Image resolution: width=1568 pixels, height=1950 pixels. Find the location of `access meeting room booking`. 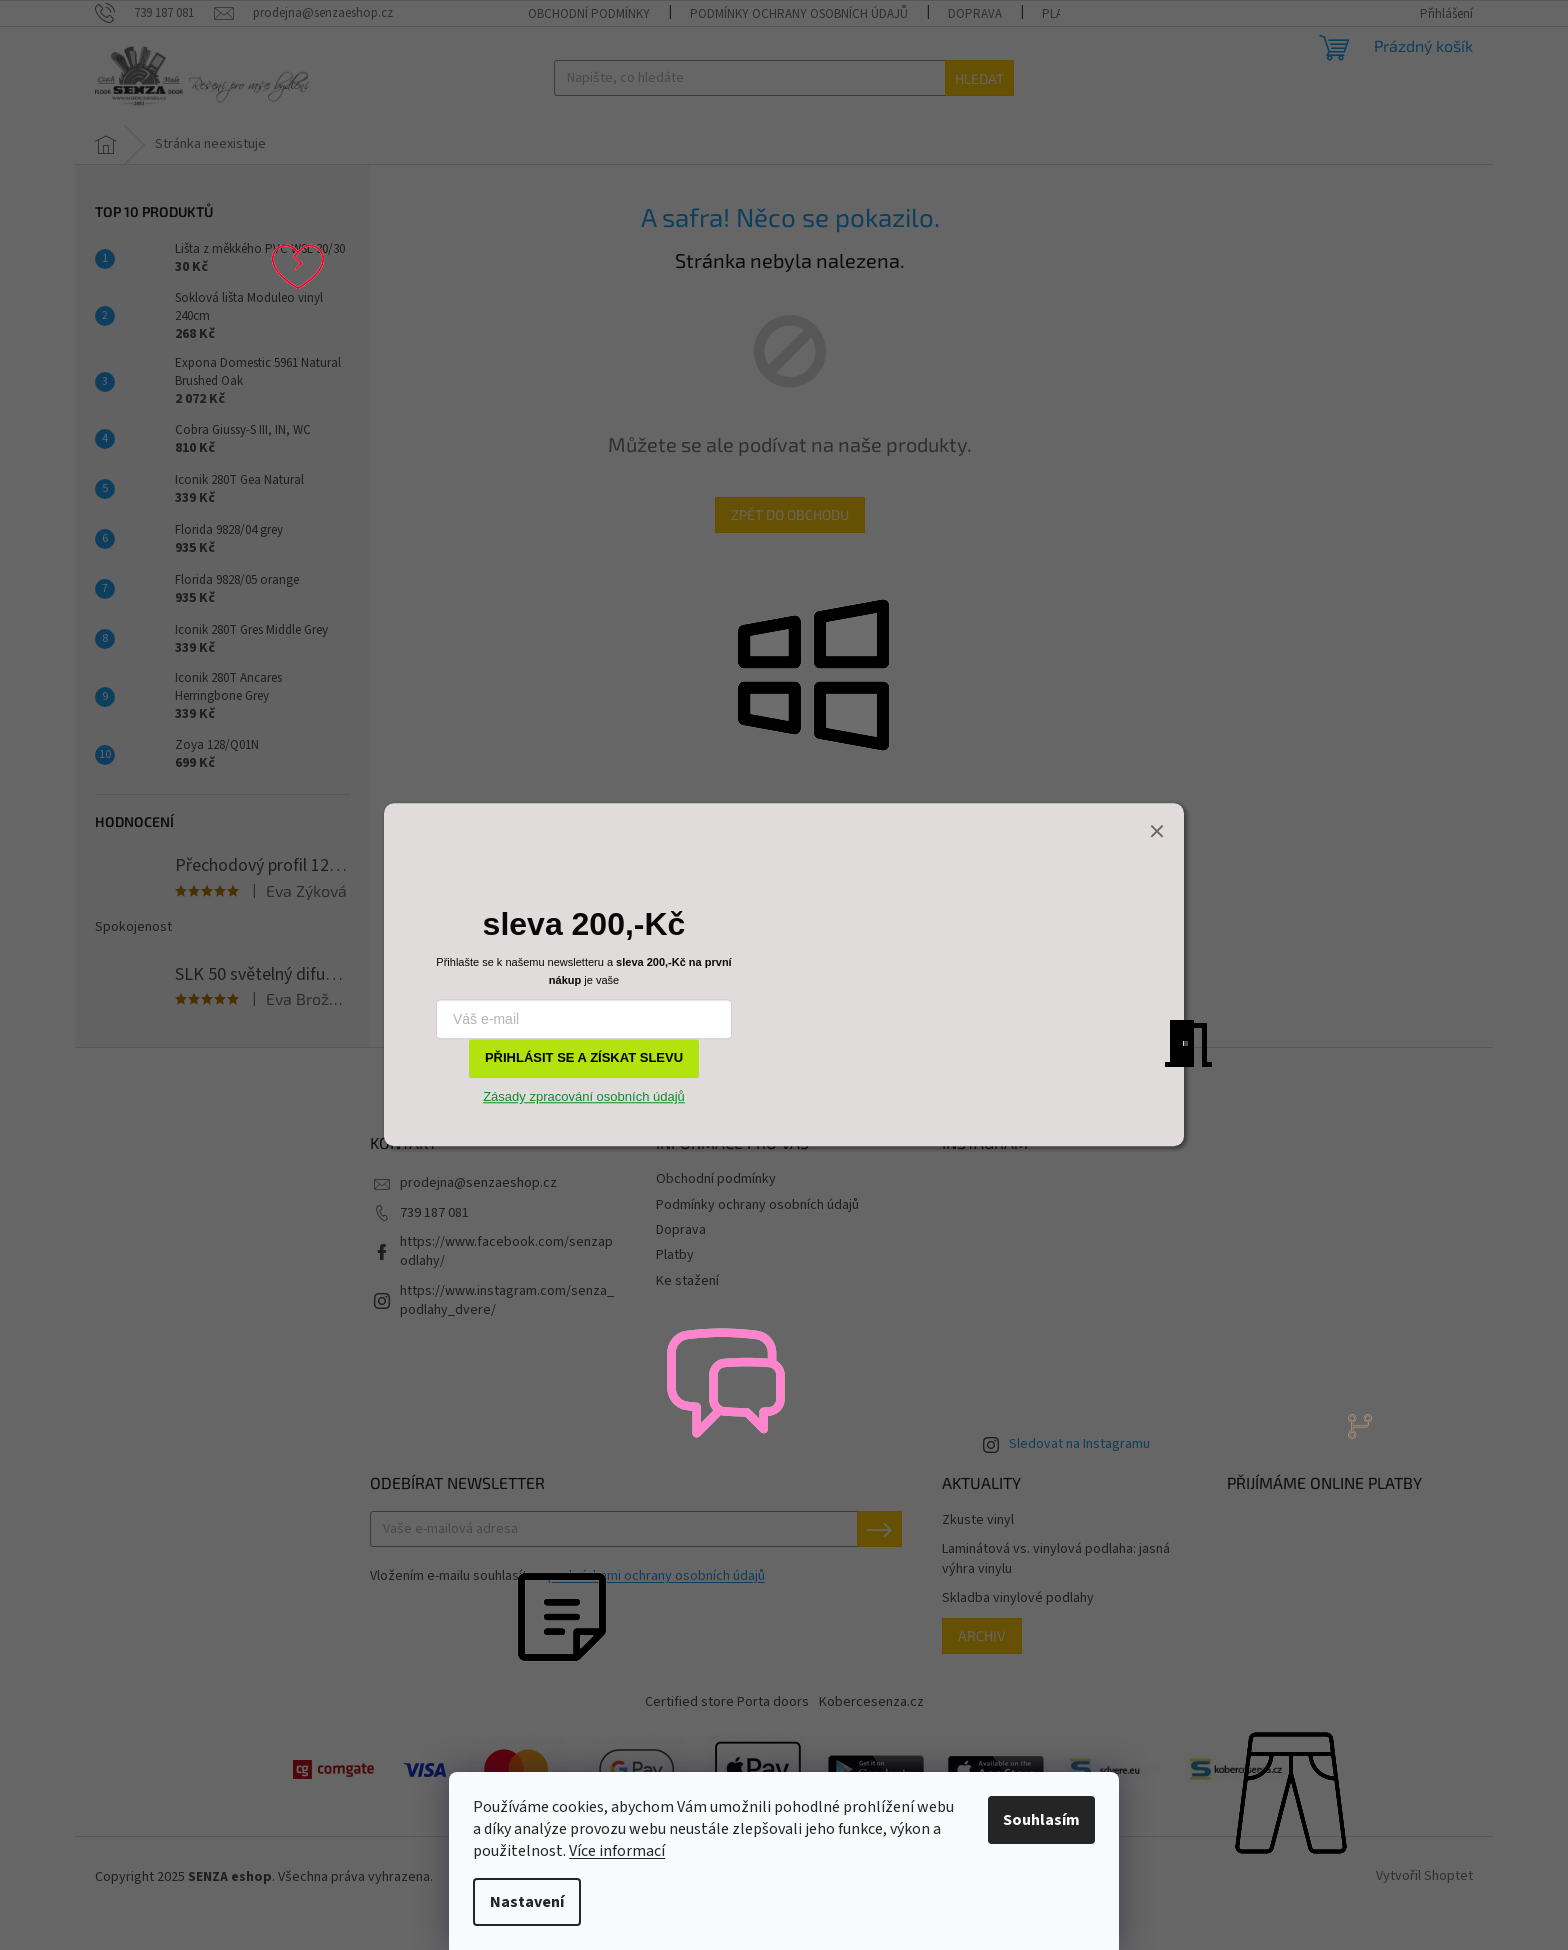

access meeting room booking is located at coordinates (1188, 1043).